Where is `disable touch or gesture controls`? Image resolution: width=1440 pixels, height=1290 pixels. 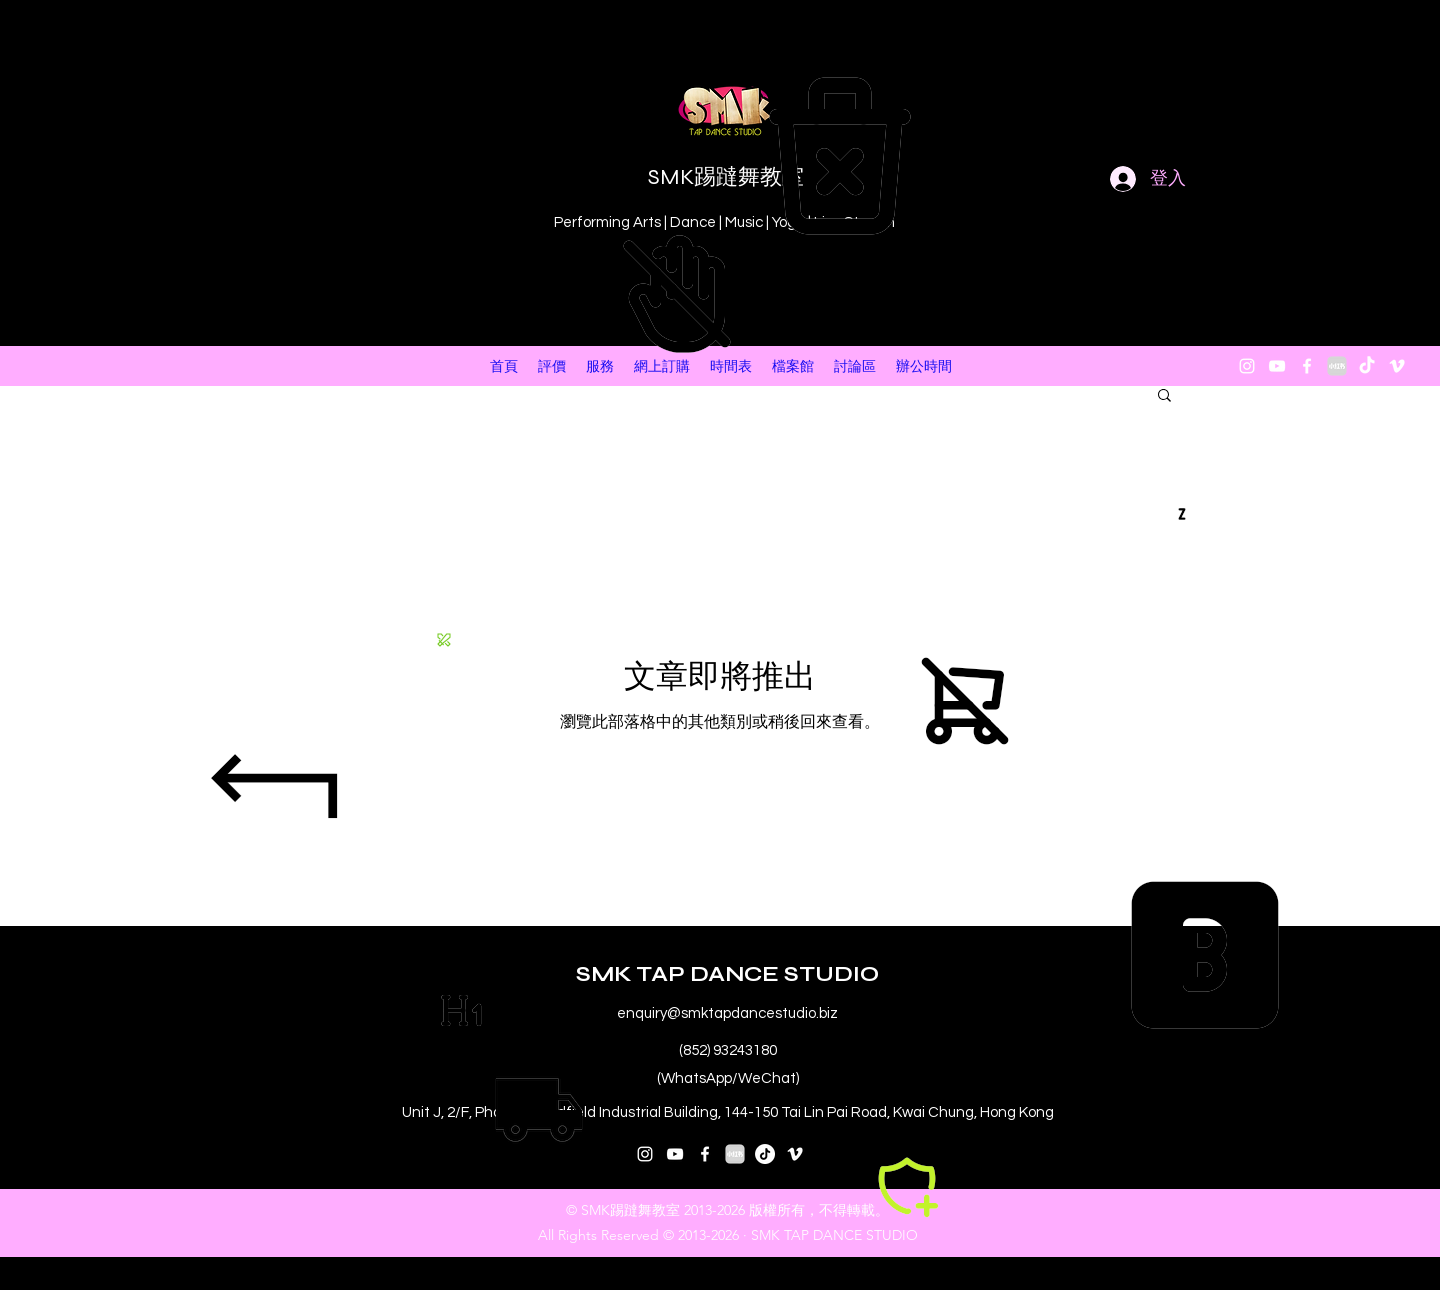
disable touch or gesture controls is located at coordinates (677, 294).